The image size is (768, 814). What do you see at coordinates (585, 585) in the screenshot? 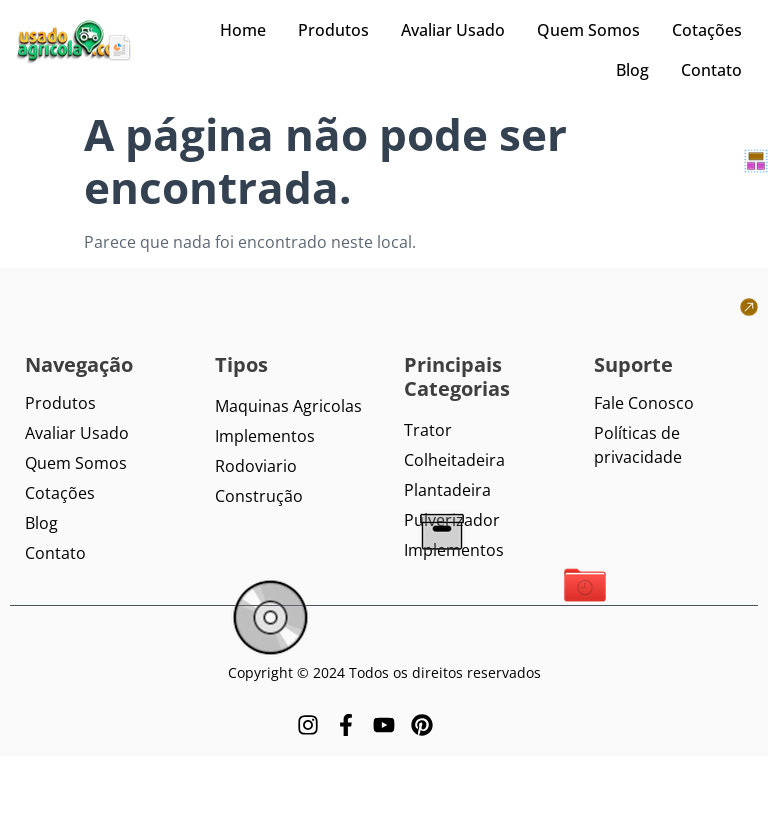
I see `access temporary files folder` at bounding box center [585, 585].